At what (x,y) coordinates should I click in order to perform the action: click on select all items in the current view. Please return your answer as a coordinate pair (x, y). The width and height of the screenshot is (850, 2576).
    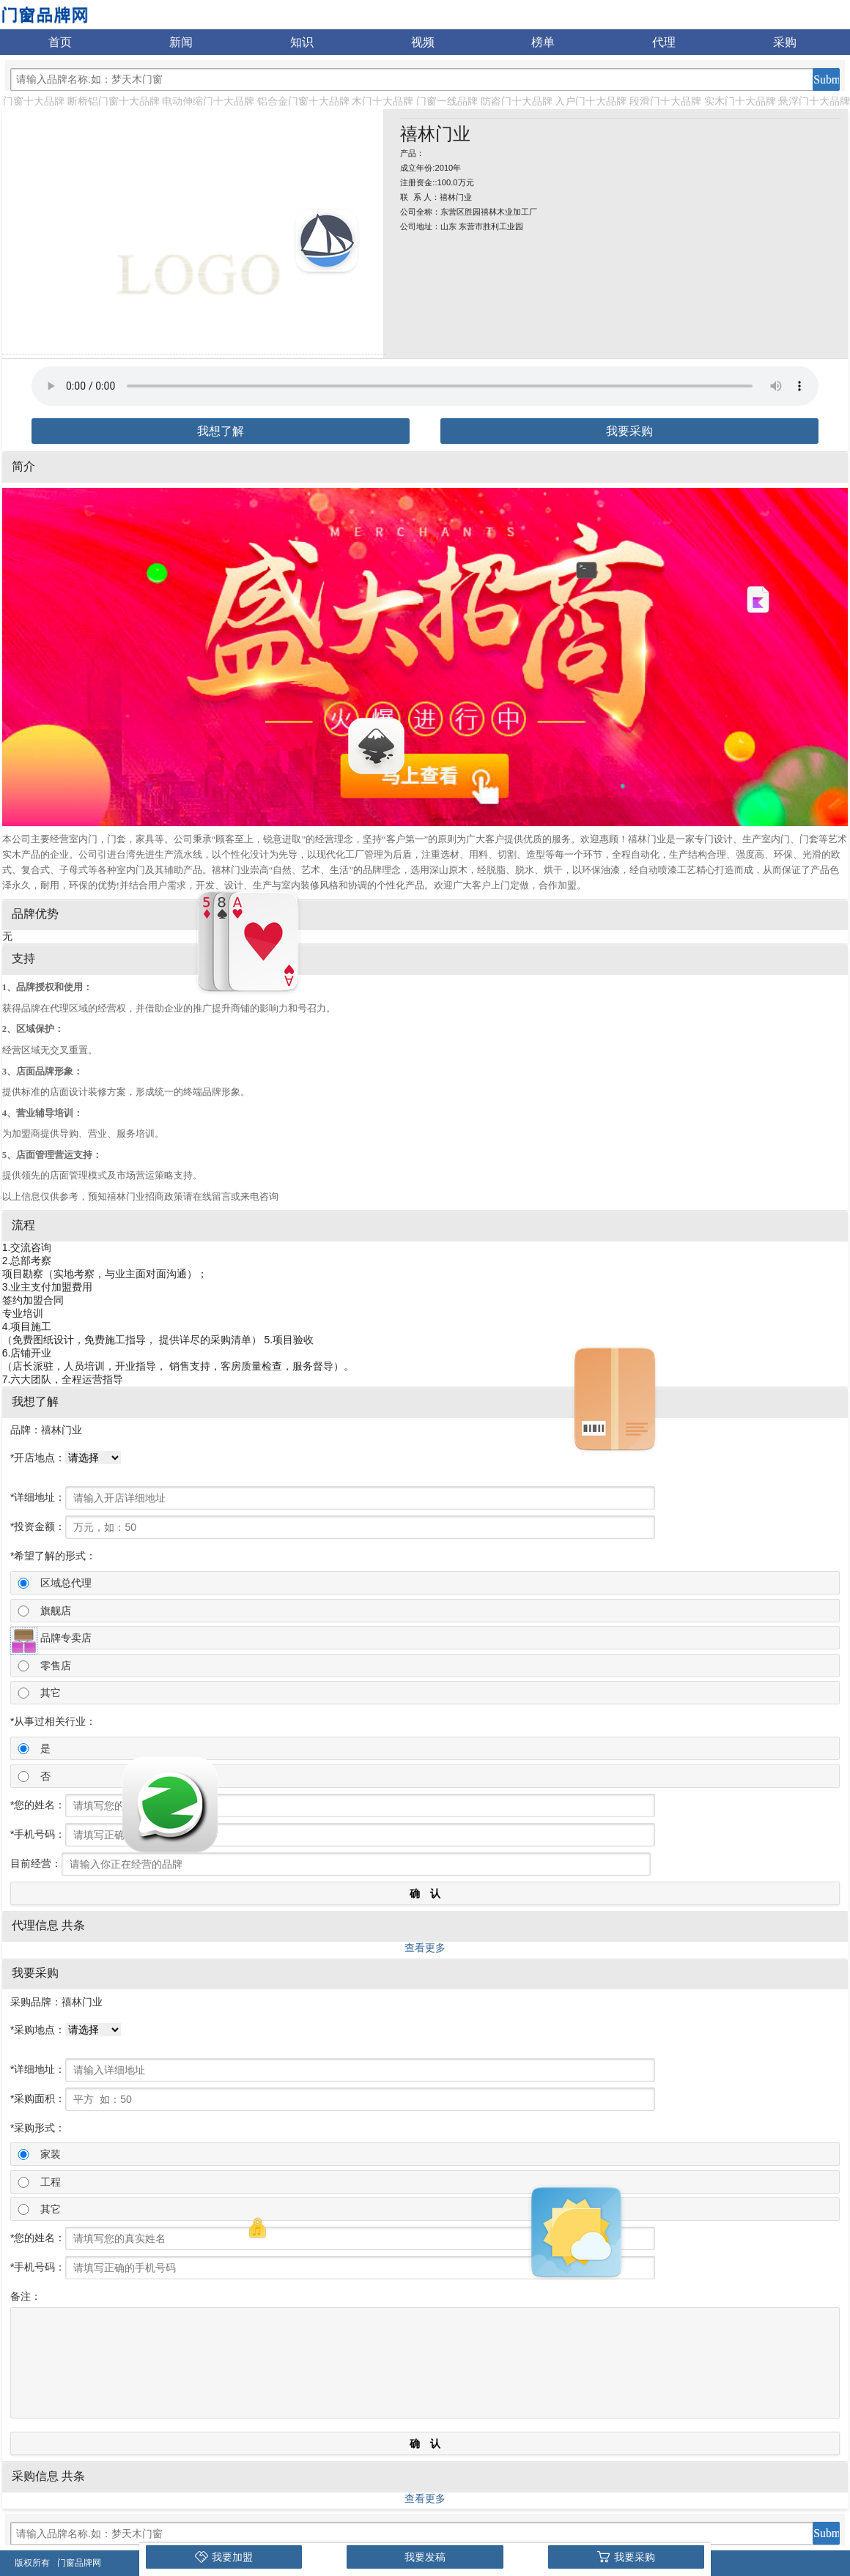
    Looking at the image, I should click on (23, 1641).